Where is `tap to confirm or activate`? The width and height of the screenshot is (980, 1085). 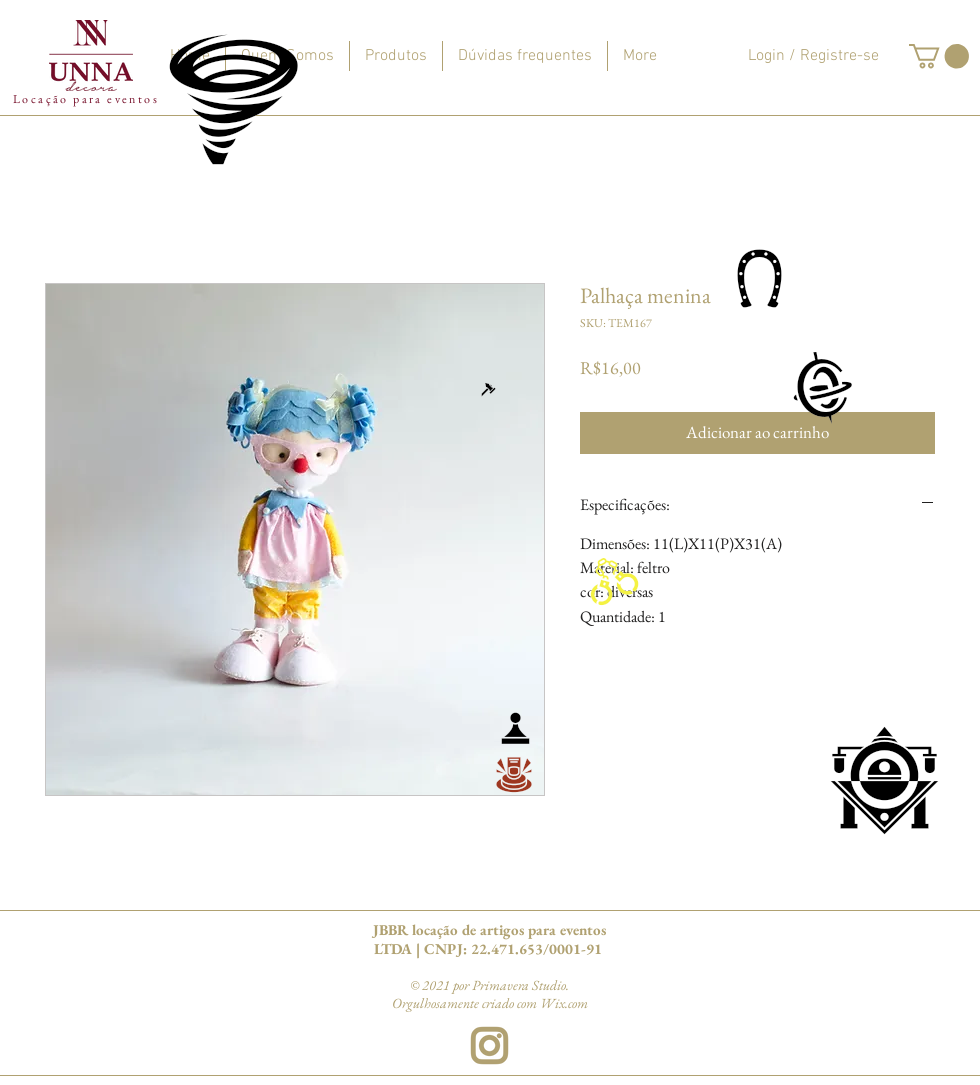 tap to confirm or activate is located at coordinates (514, 775).